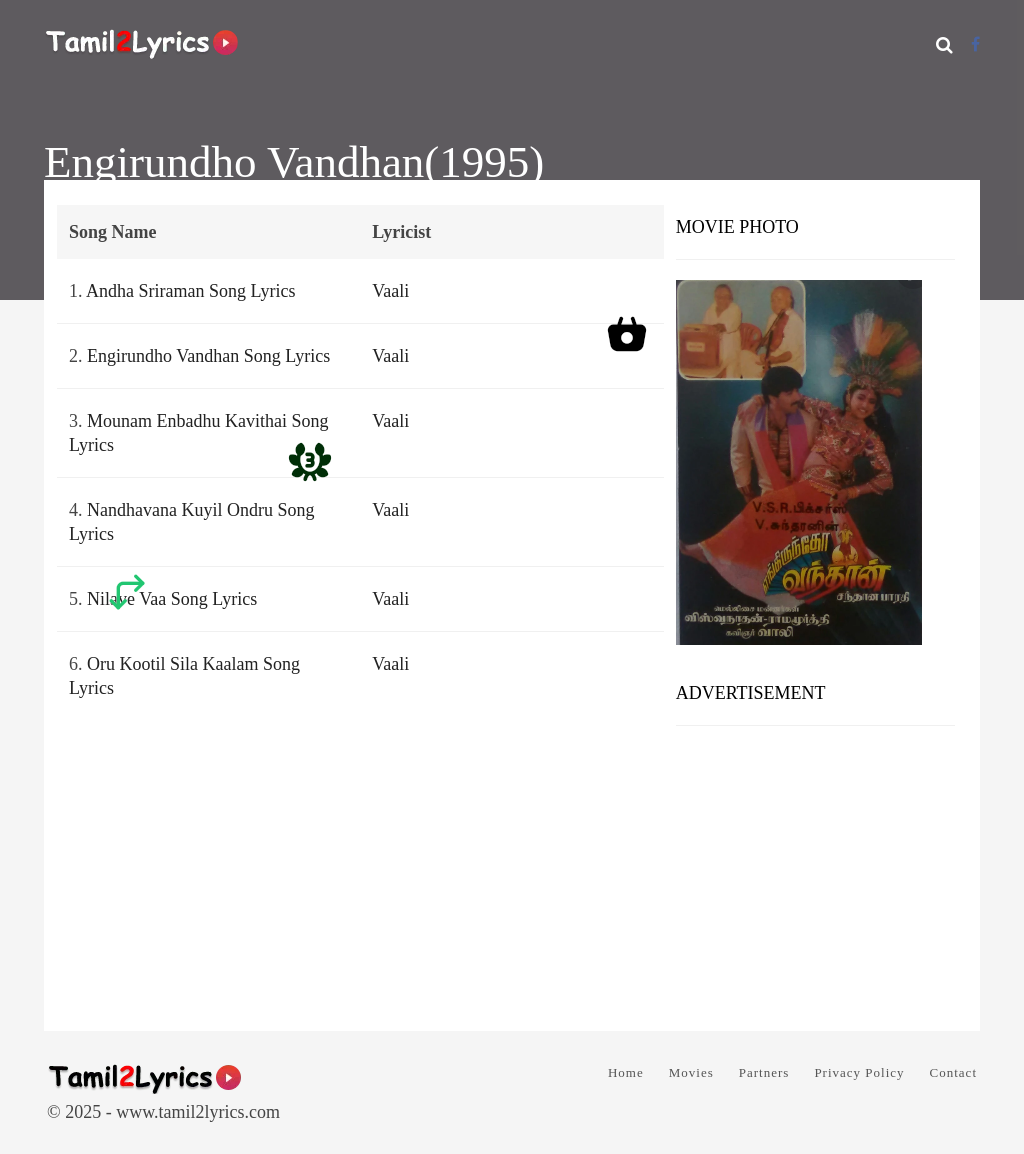  What do you see at coordinates (310, 462) in the screenshot?
I see `indicates third place ranking or bronze medal status` at bounding box center [310, 462].